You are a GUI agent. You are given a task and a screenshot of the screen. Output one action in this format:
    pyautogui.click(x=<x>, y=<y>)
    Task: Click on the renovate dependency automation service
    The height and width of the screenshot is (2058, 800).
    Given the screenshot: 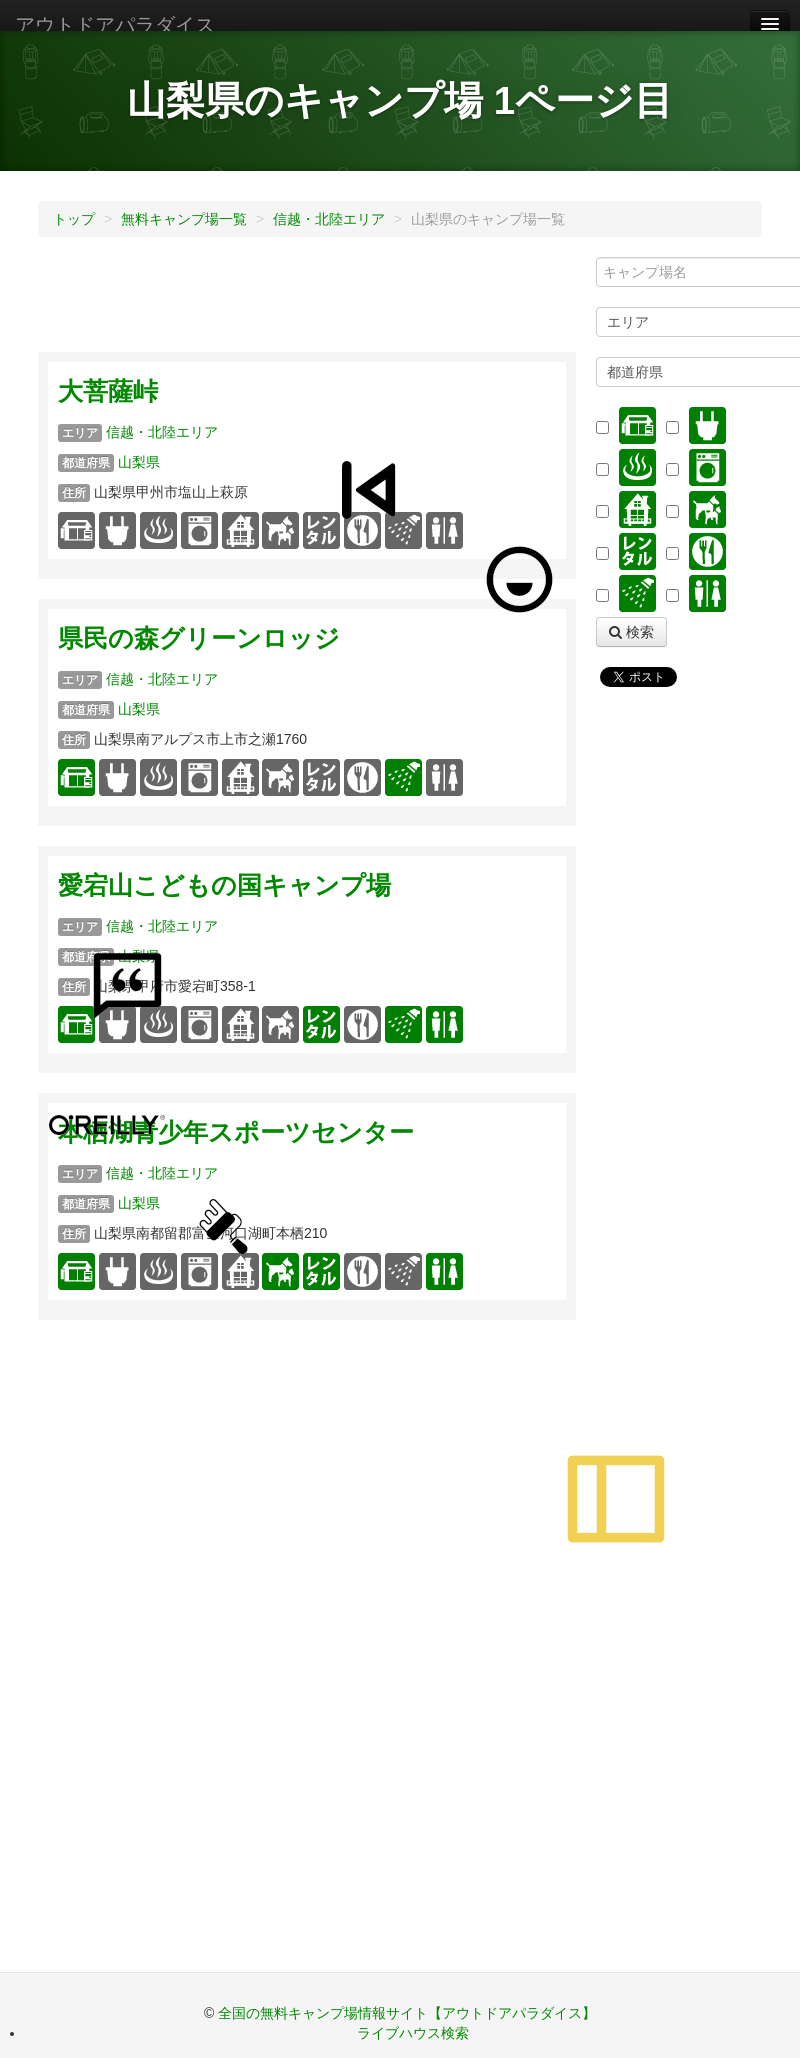 What is the action you would take?
    pyautogui.click(x=223, y=1226)
    